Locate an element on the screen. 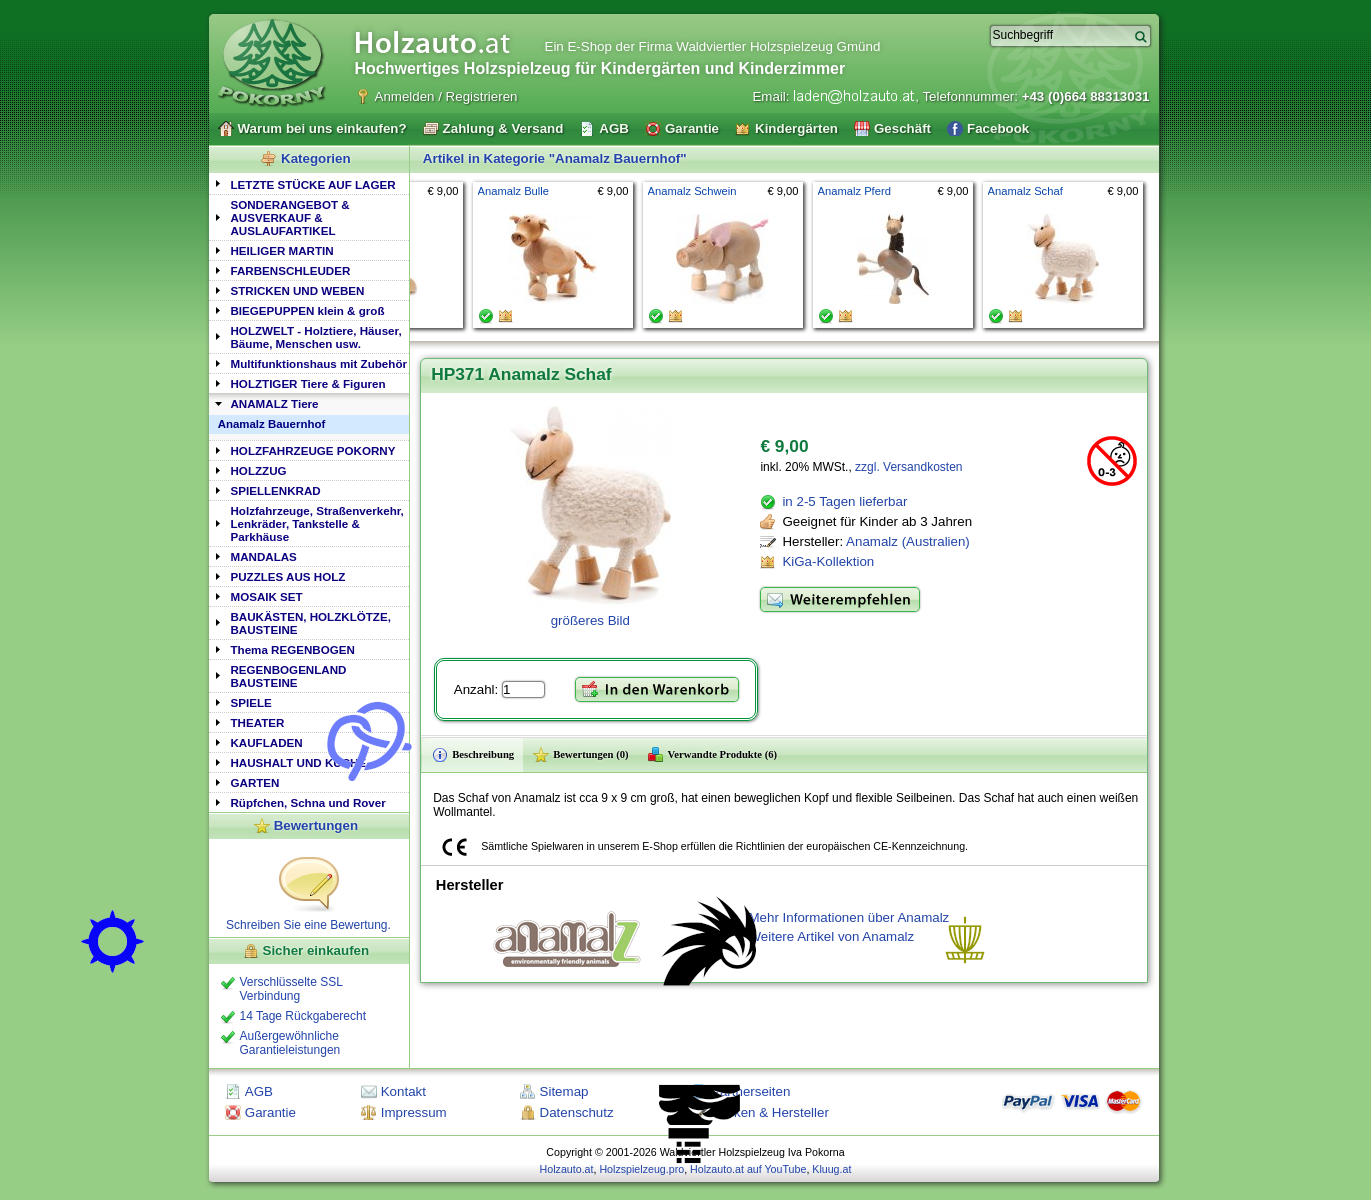 Image resolution: width=1371 pixels, height=1200 pixels. spikeball game or sports activity is located at coordinates (112, 941).